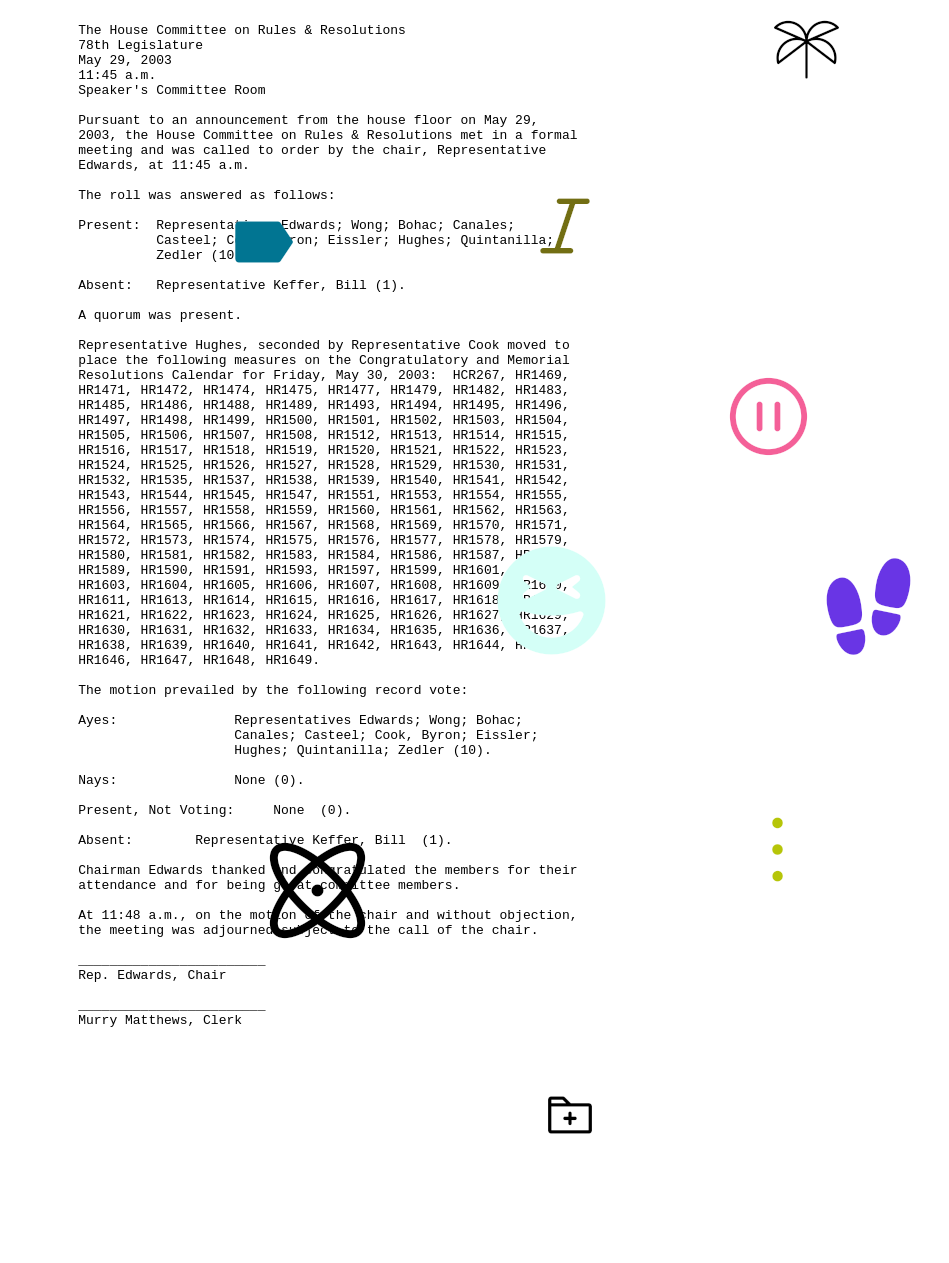  What do you see at coordinates (565, 226) in the screenshot?
I see `apply italic formatting to selected text` at bounding box center [565, 226].